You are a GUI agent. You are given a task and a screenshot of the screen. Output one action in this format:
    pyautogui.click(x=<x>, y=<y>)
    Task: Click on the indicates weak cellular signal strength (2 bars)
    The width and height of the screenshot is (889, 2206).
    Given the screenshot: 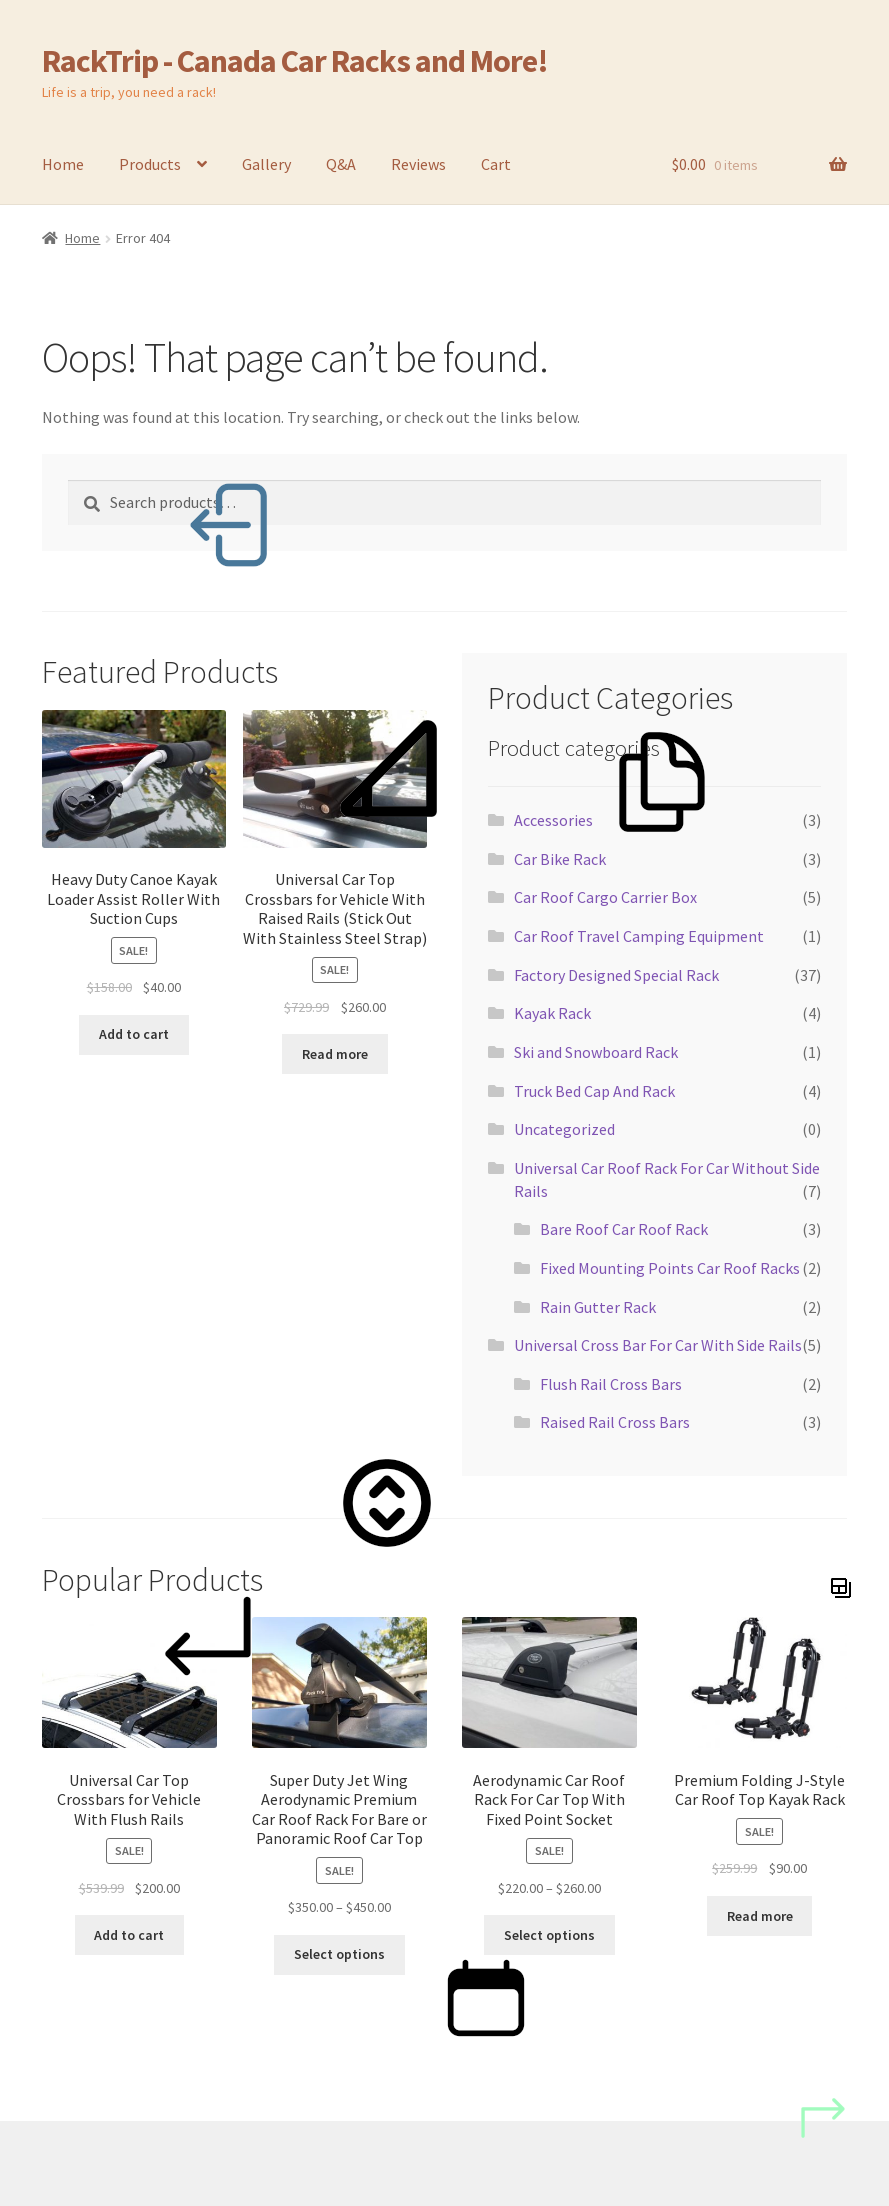 What is the action you would take?
    pyautogui.click(x=388, y=768)
    